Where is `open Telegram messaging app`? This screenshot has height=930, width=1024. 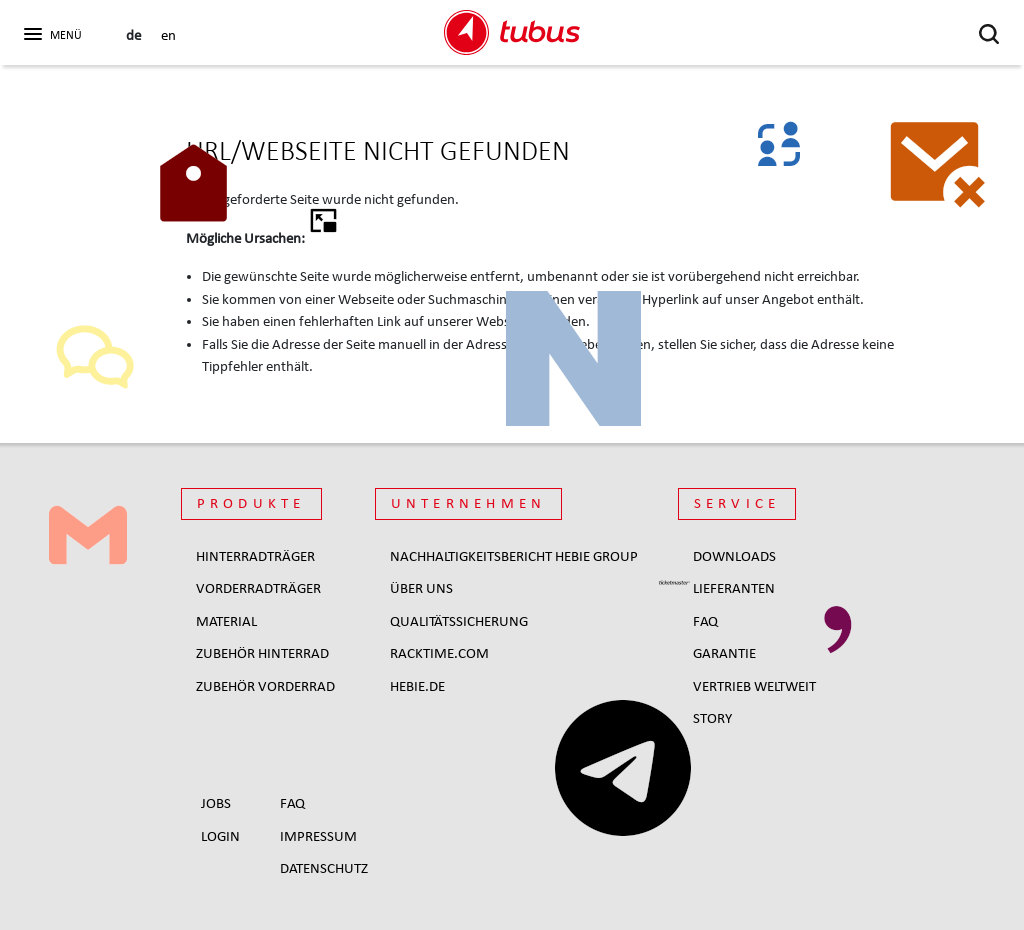 open Telegram messaging app is located at coordinates (623, 768).